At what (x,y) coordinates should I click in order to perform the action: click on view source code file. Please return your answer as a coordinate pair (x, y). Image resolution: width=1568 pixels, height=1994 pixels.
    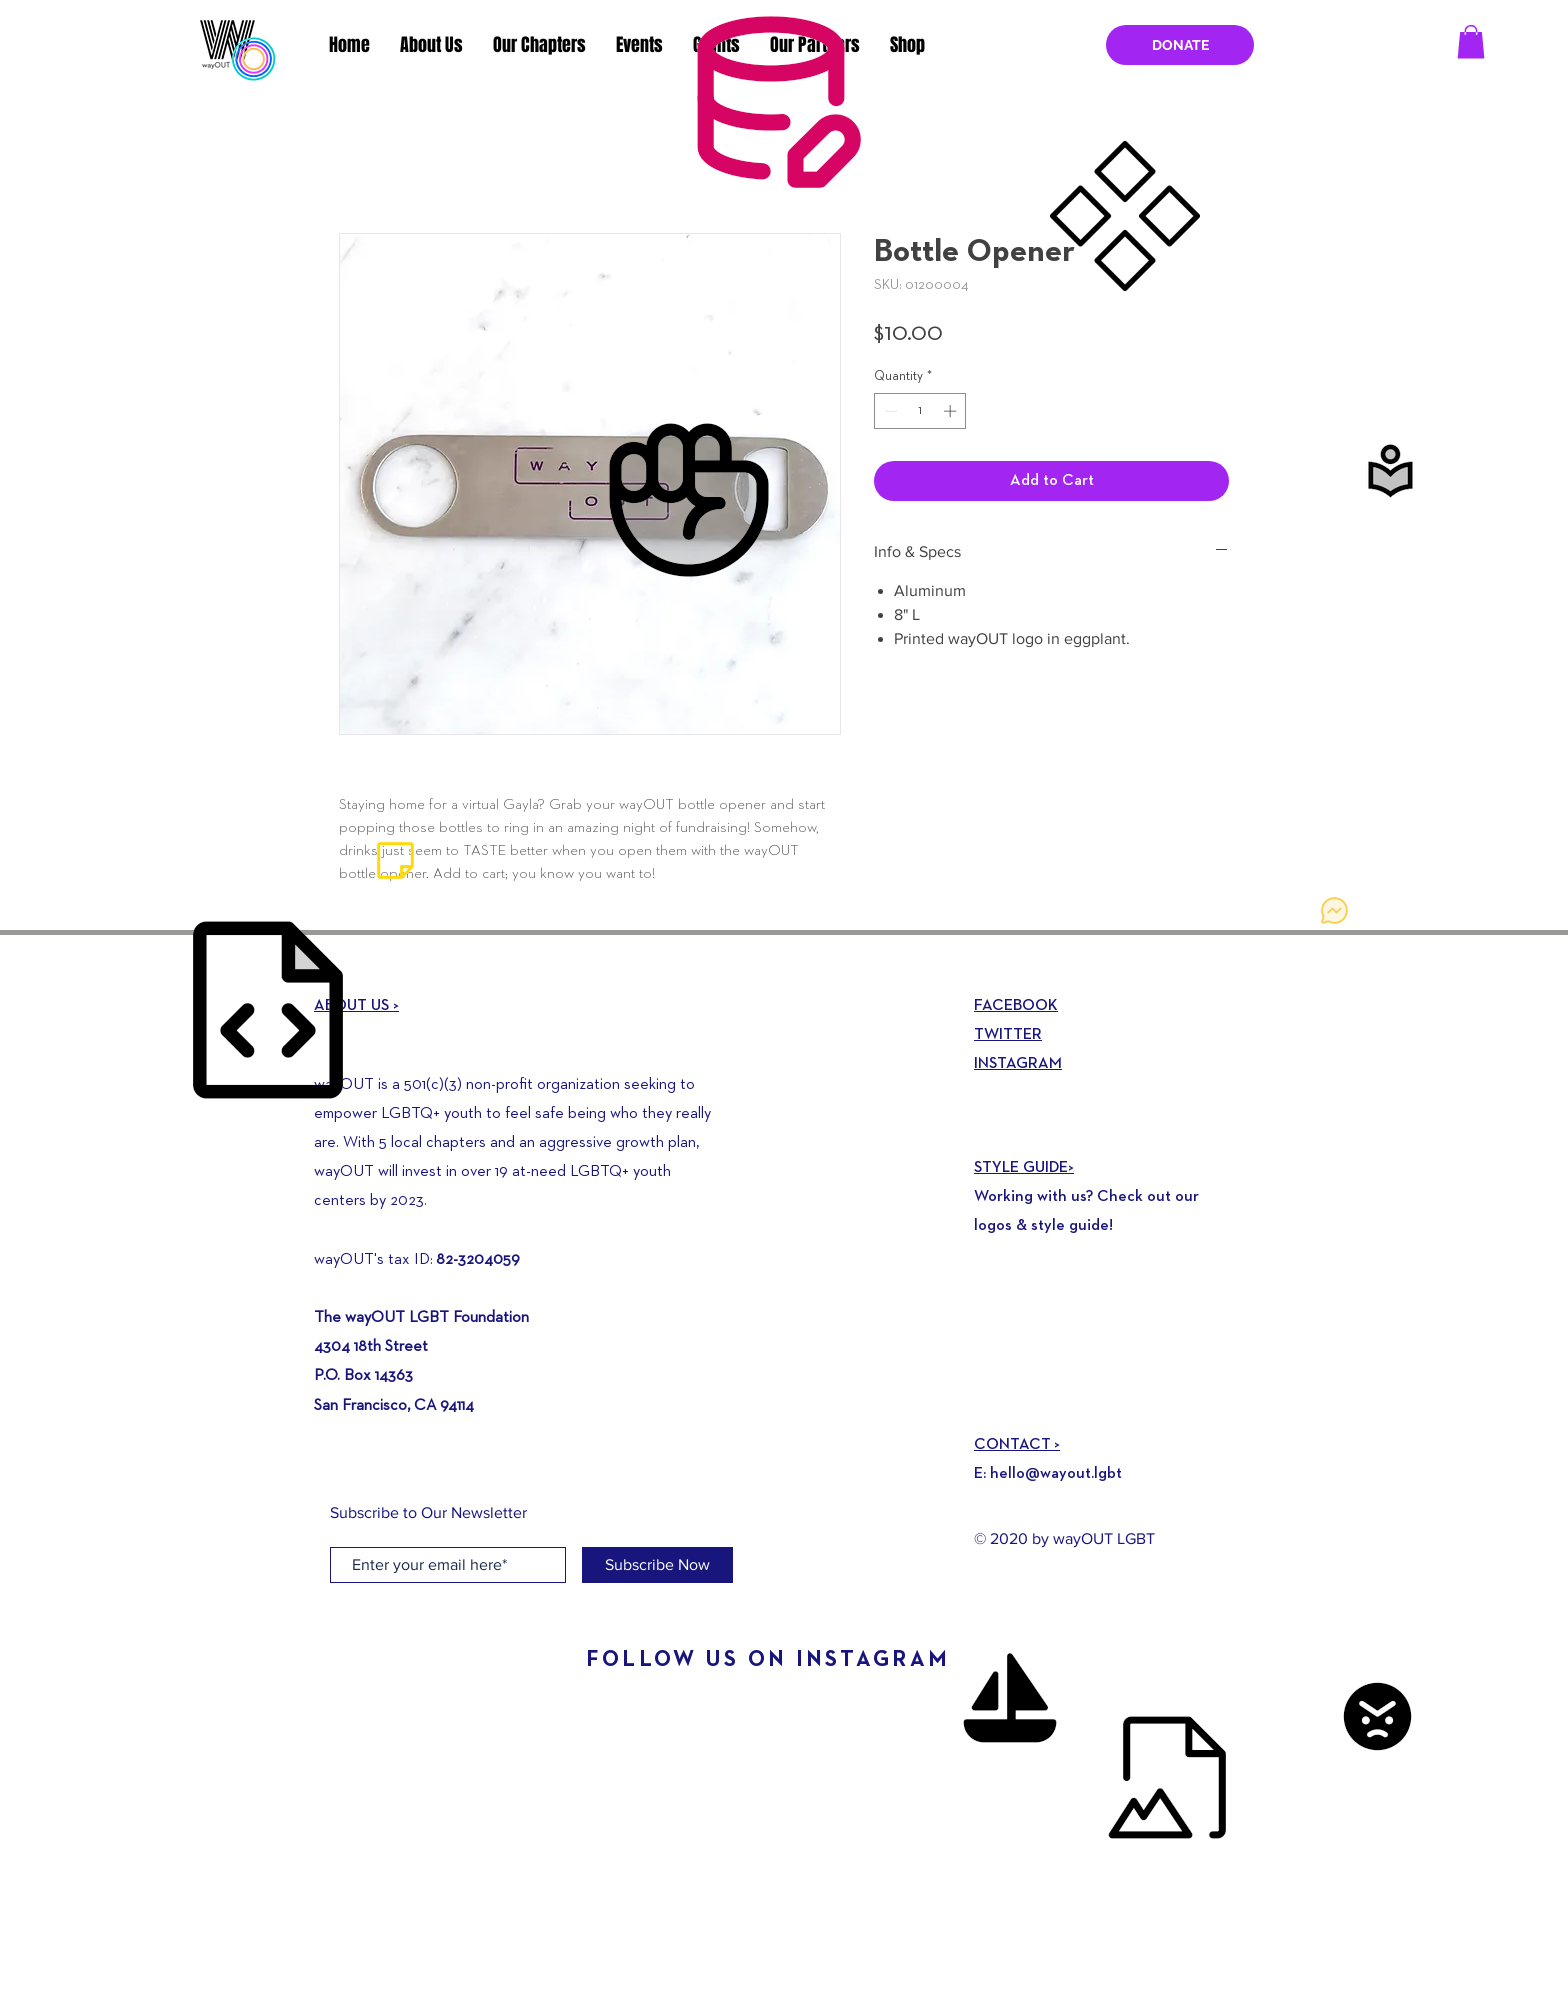
    Looking at the image, I should click on (268, 1010).